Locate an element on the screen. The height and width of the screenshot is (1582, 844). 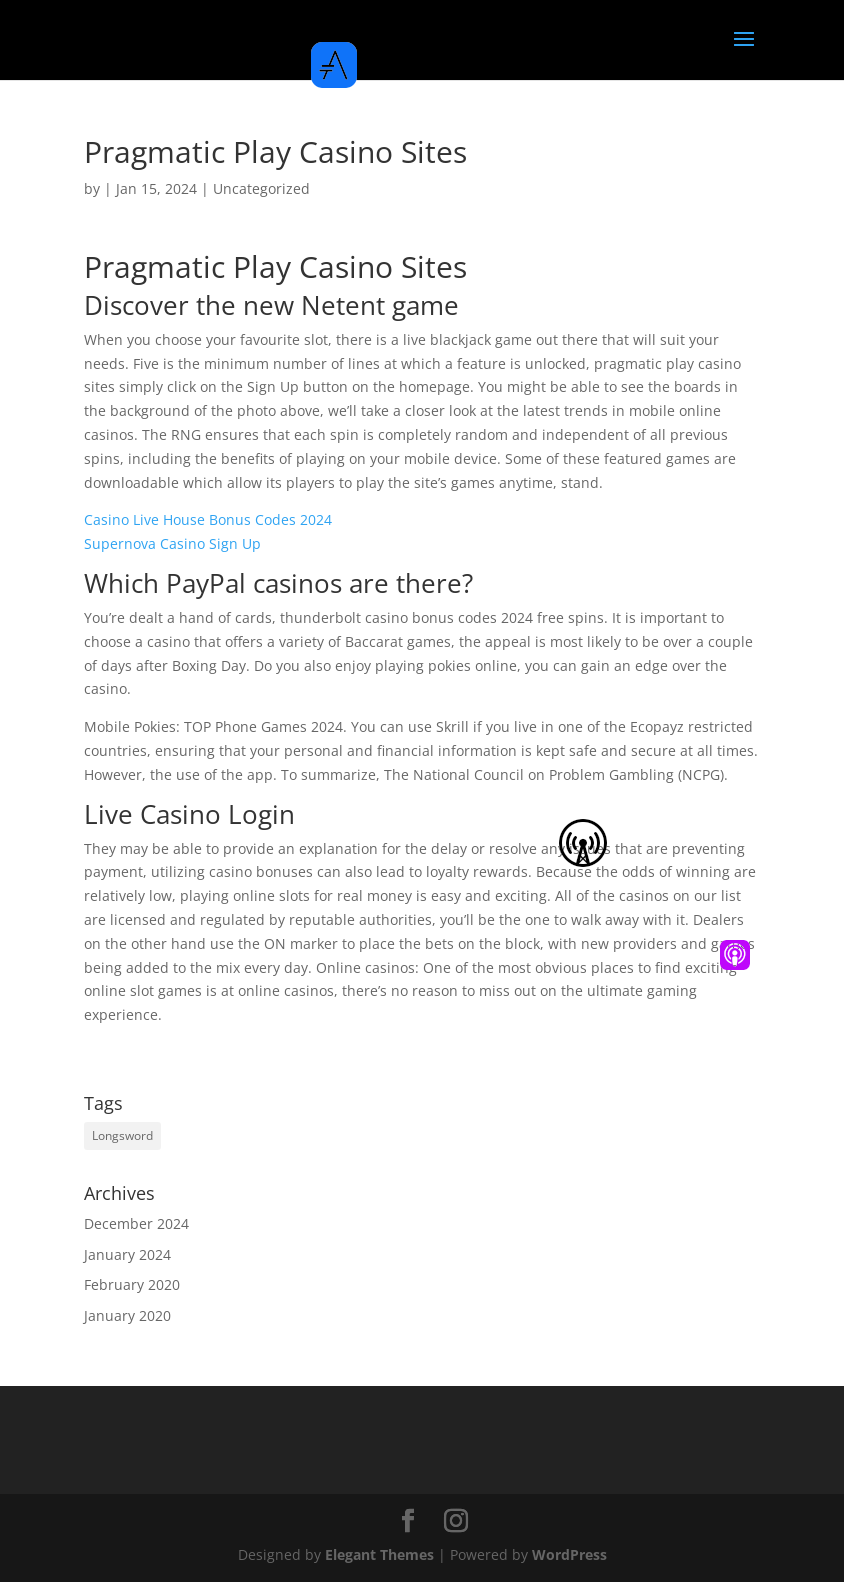
open apple podcasts app is located at coordinates (735, 955).